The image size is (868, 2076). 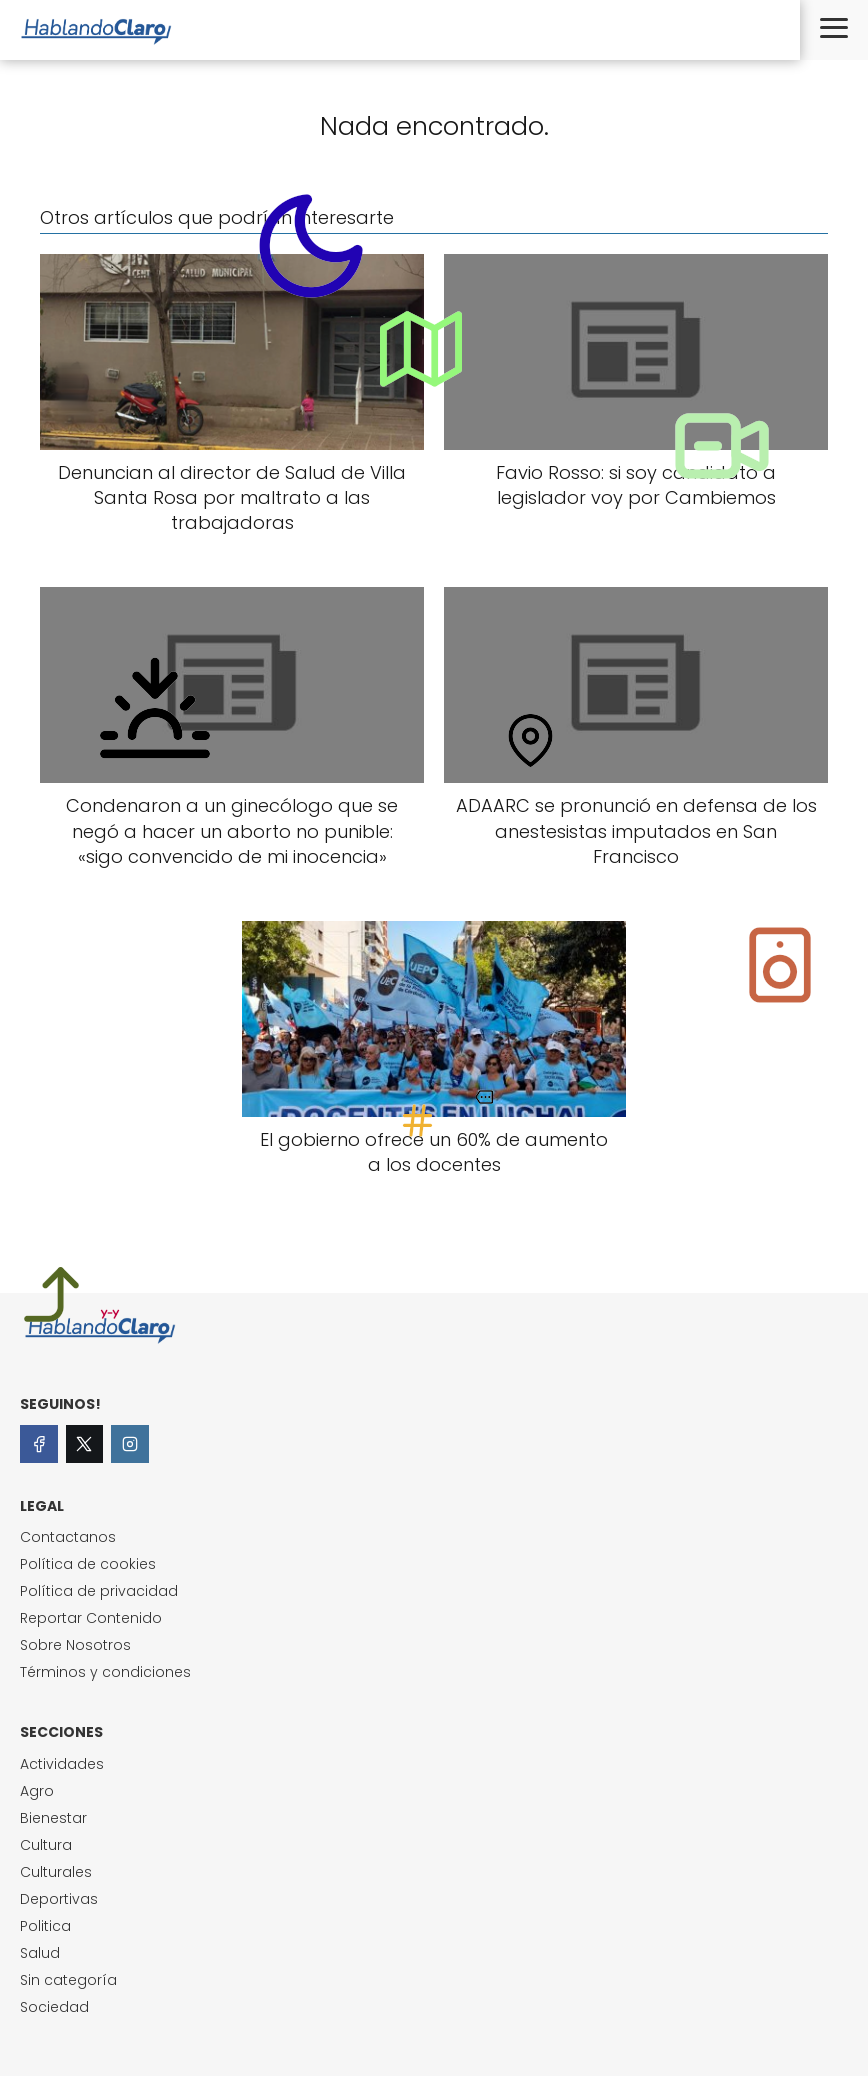 I want to click on view map or navigation, so click(x=421, y=349).